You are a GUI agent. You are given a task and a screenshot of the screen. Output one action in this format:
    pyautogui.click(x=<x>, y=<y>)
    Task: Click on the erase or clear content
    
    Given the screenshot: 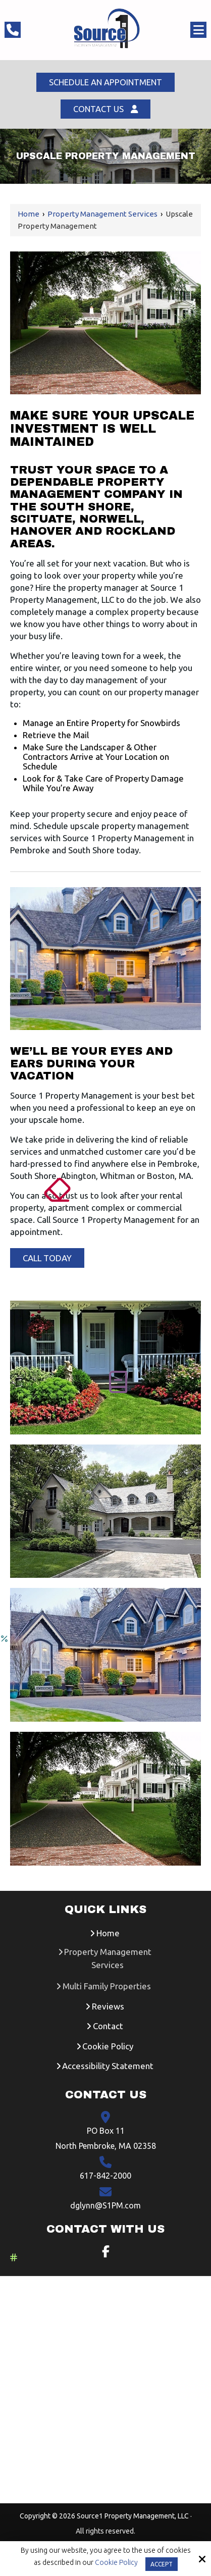 What is the action you would take?
    pyautogui.click(x=57, y=1190)
    